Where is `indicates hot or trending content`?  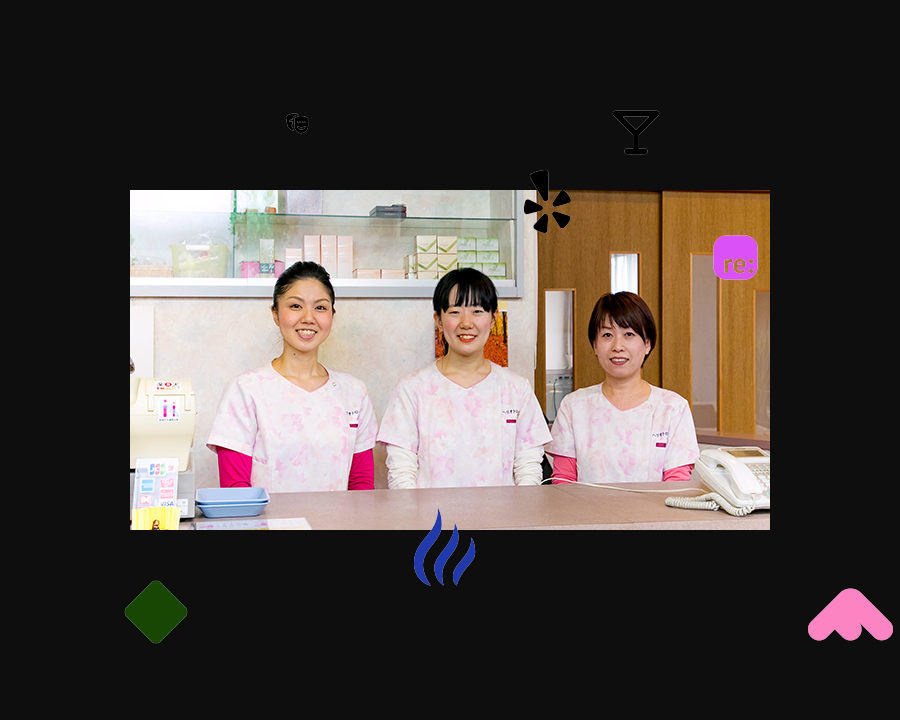 indicates hot or trending content is located at coordinates (445, 548).